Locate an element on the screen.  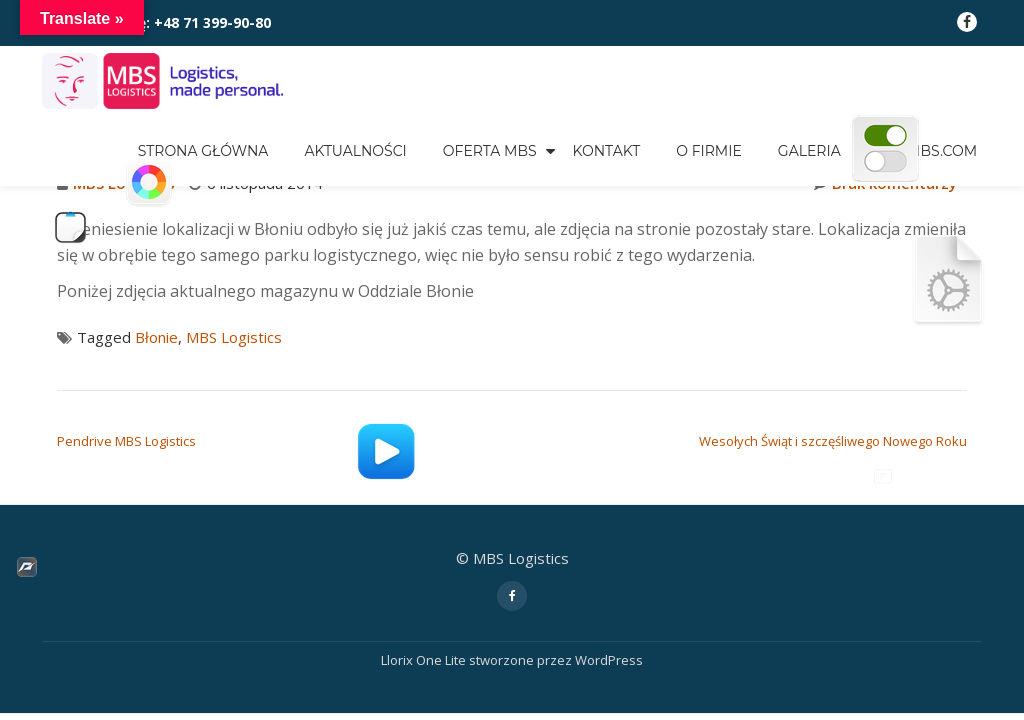
open yesplaymusic app is located at coordinates (385, 451).